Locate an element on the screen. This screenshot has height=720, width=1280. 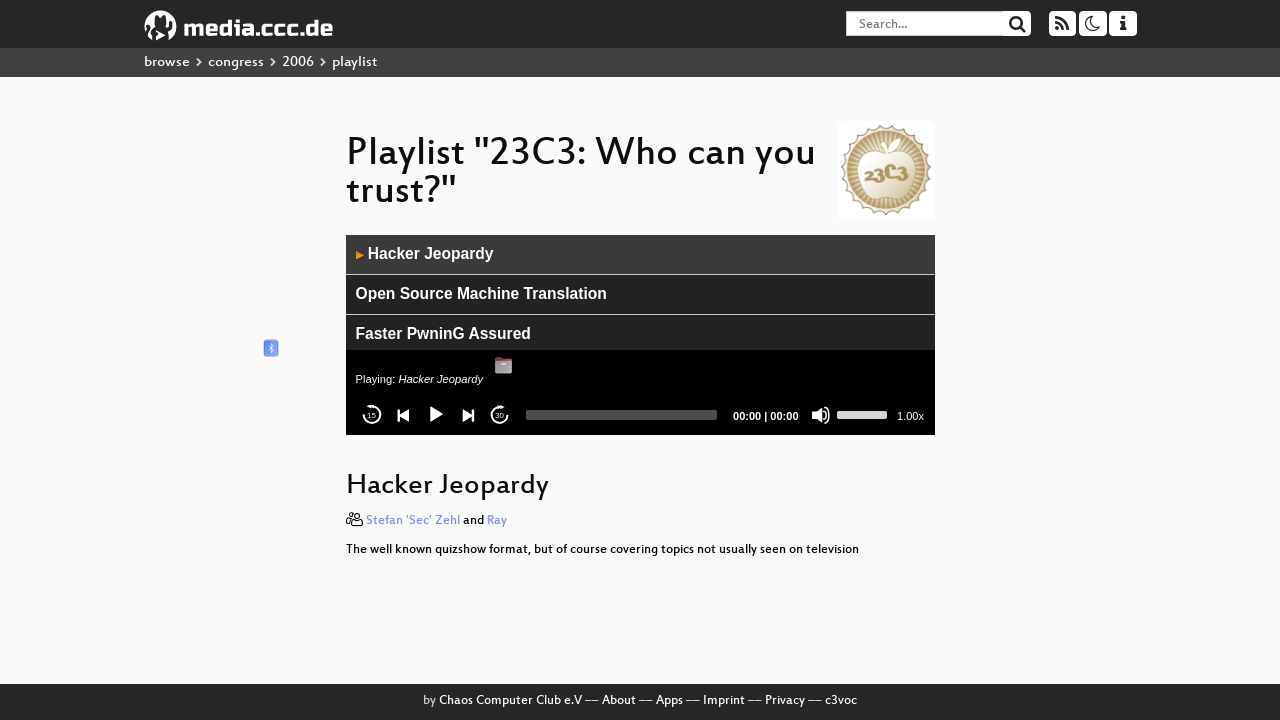
access bluetooth settings is located at coordinates (271, 348).